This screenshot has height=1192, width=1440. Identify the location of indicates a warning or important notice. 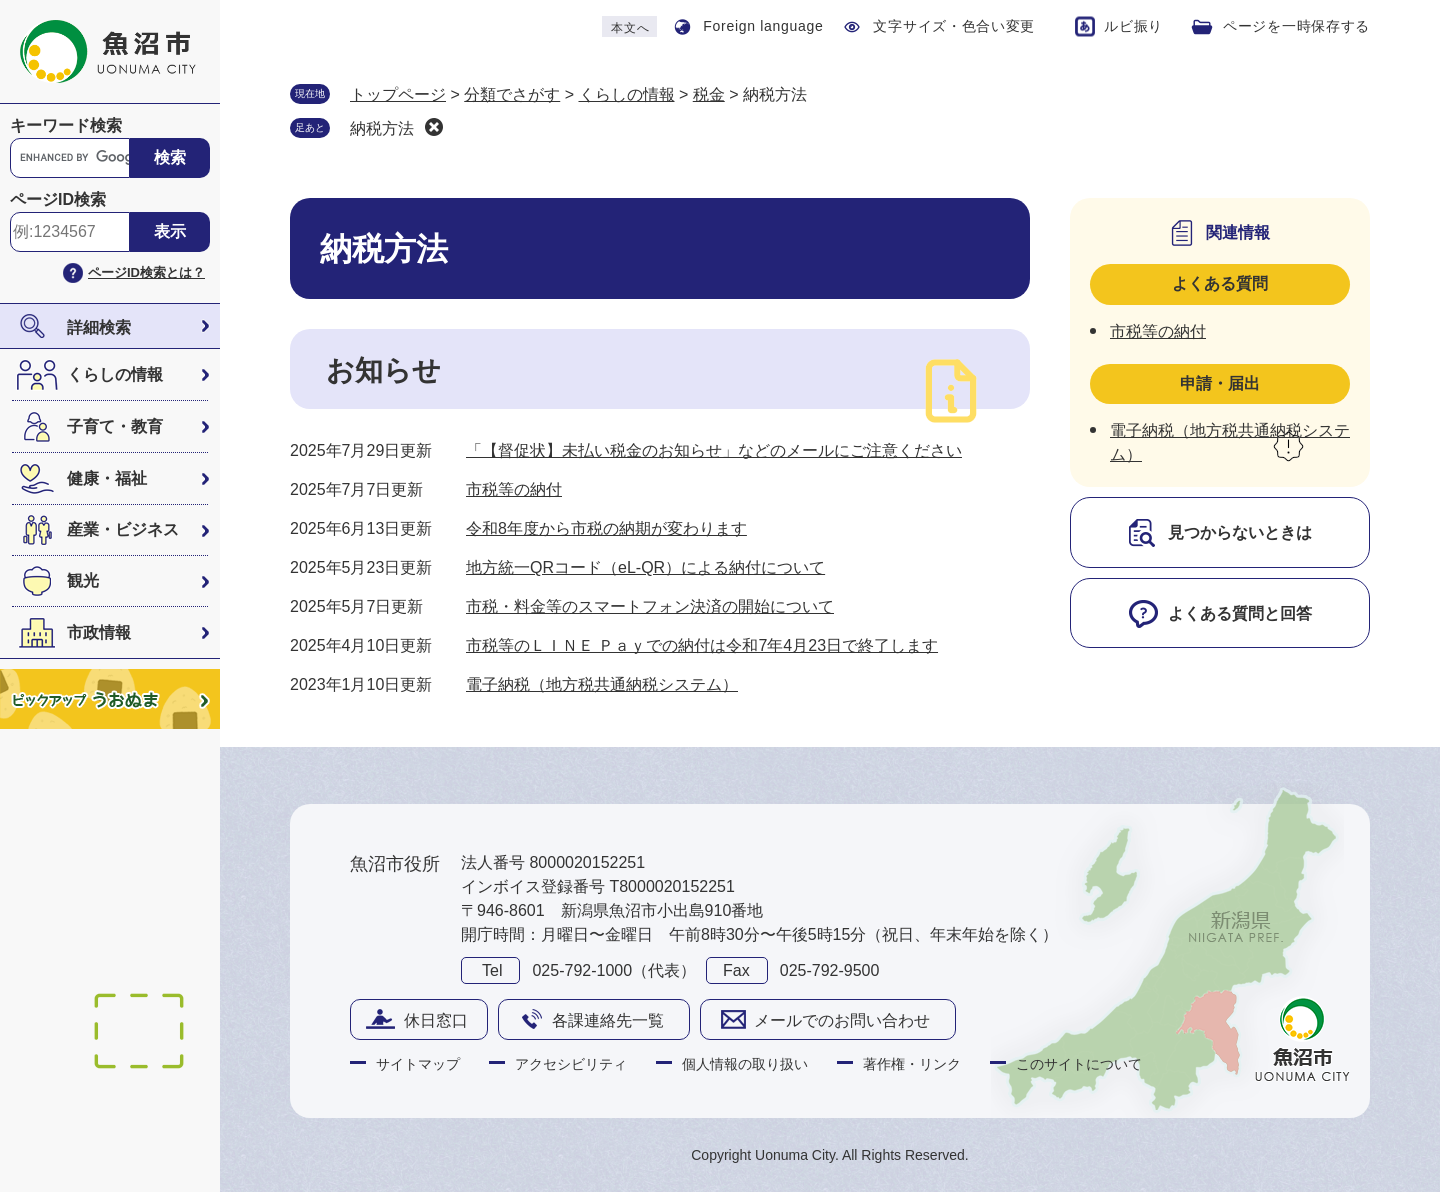
(1288, 446).